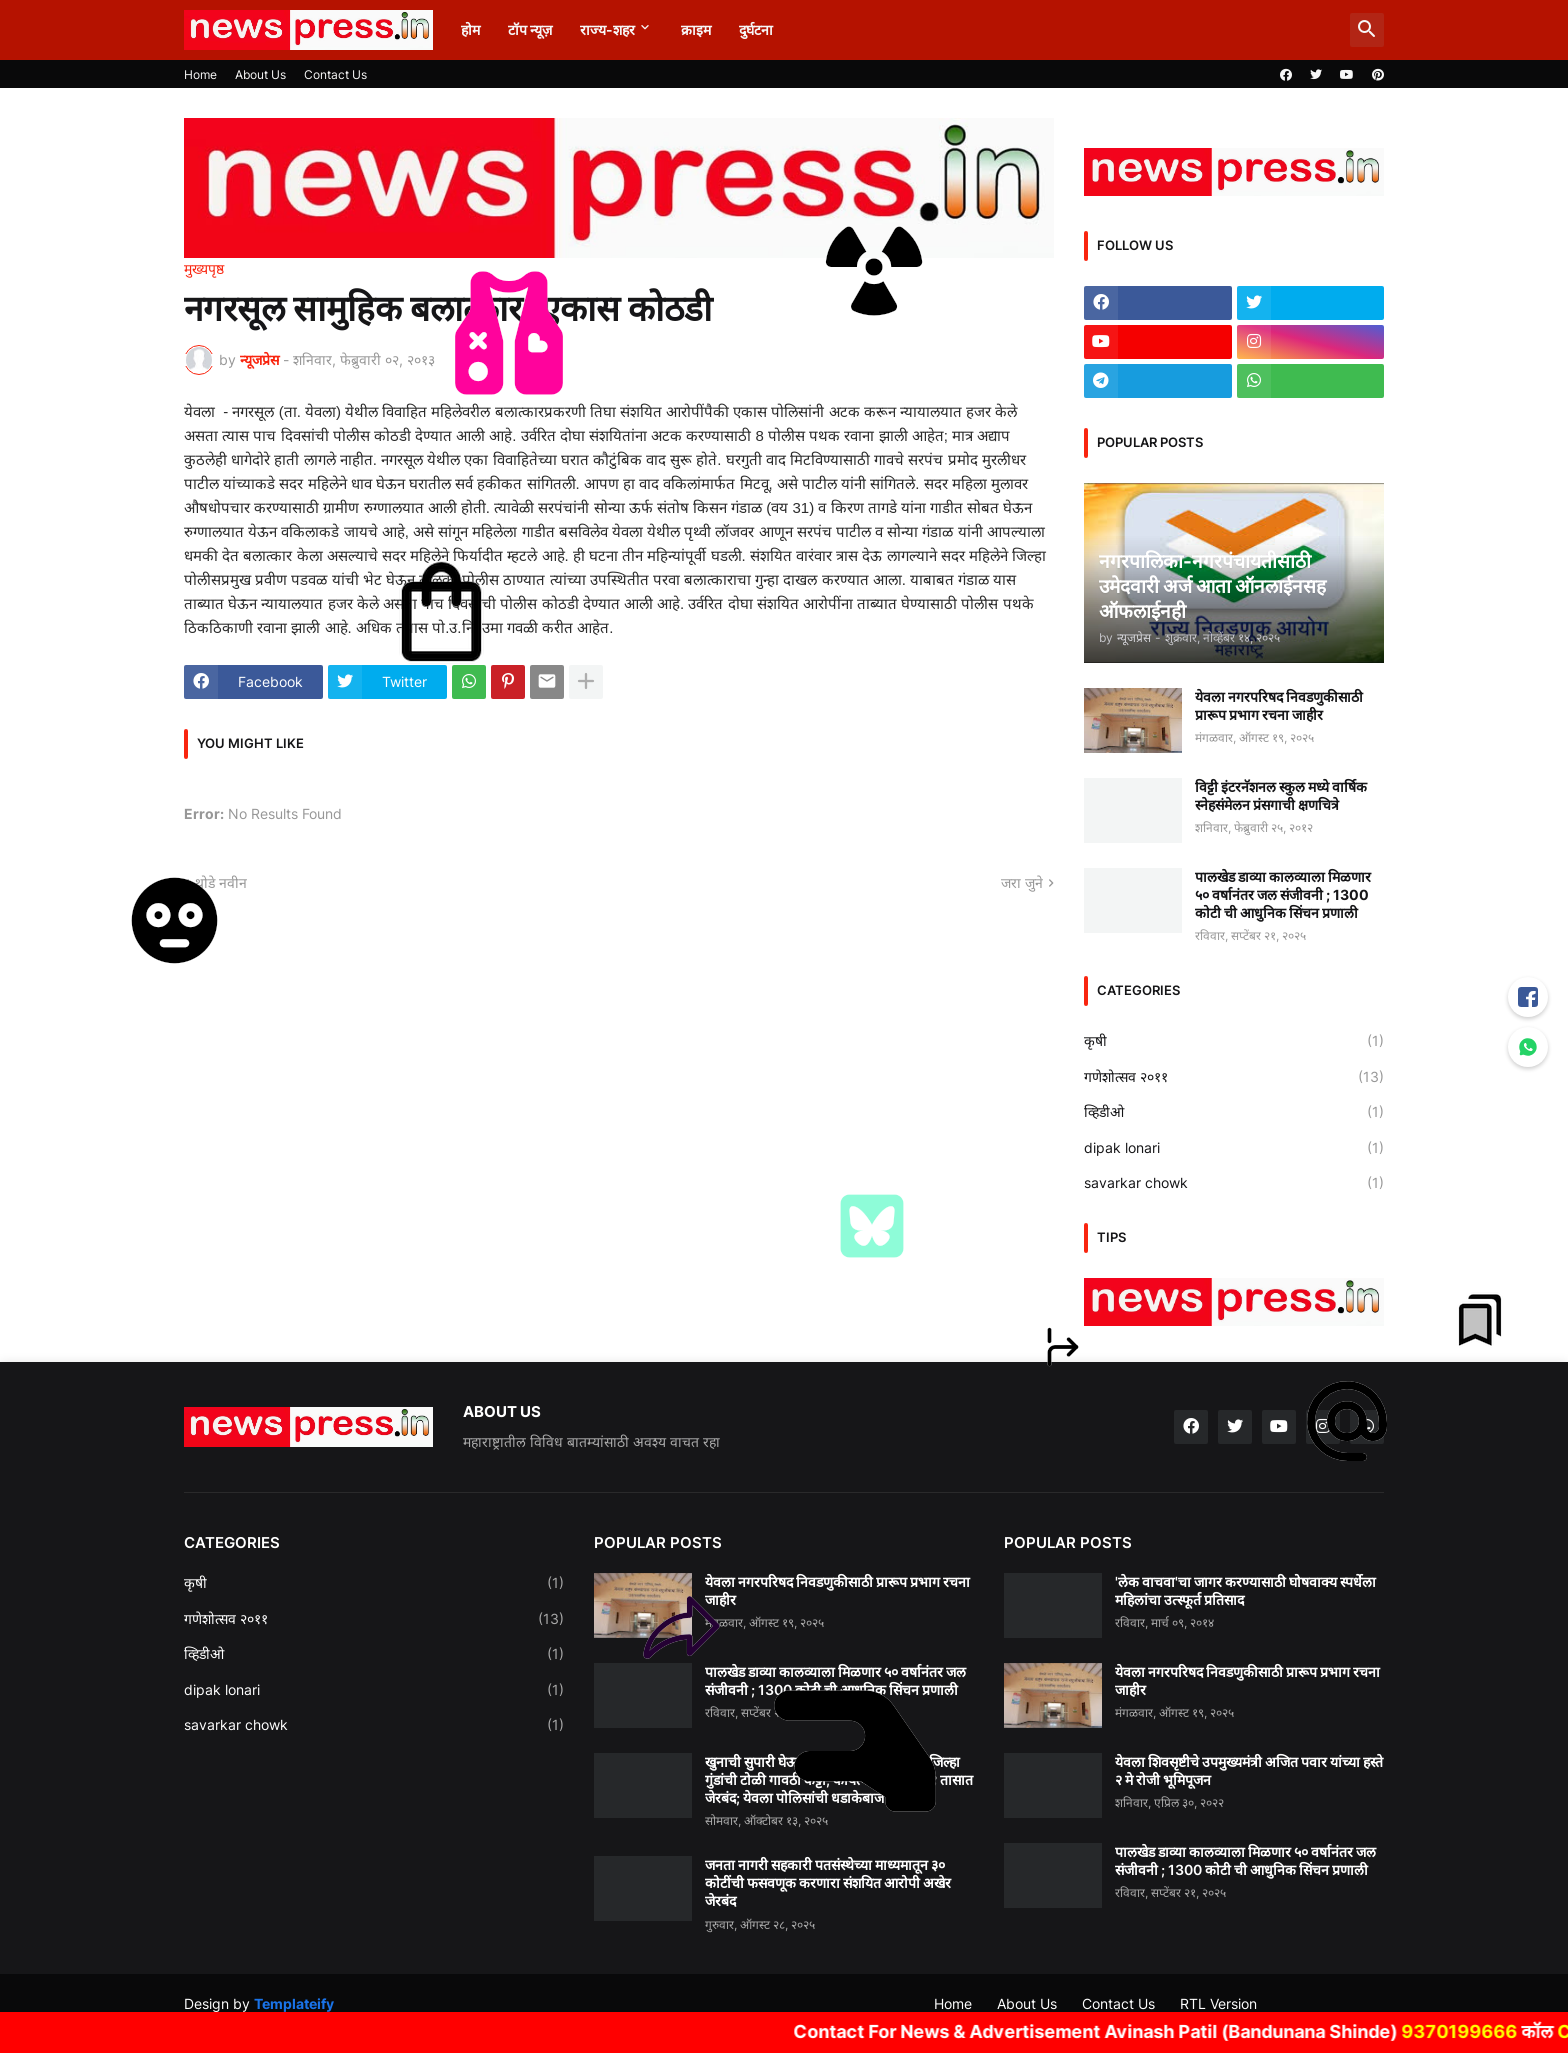 The image size is (1568, 2053). Describe the element at coordinates (874, 267) in the screenshot. I see `indicates radioactive or hazardous material warning` at that location.